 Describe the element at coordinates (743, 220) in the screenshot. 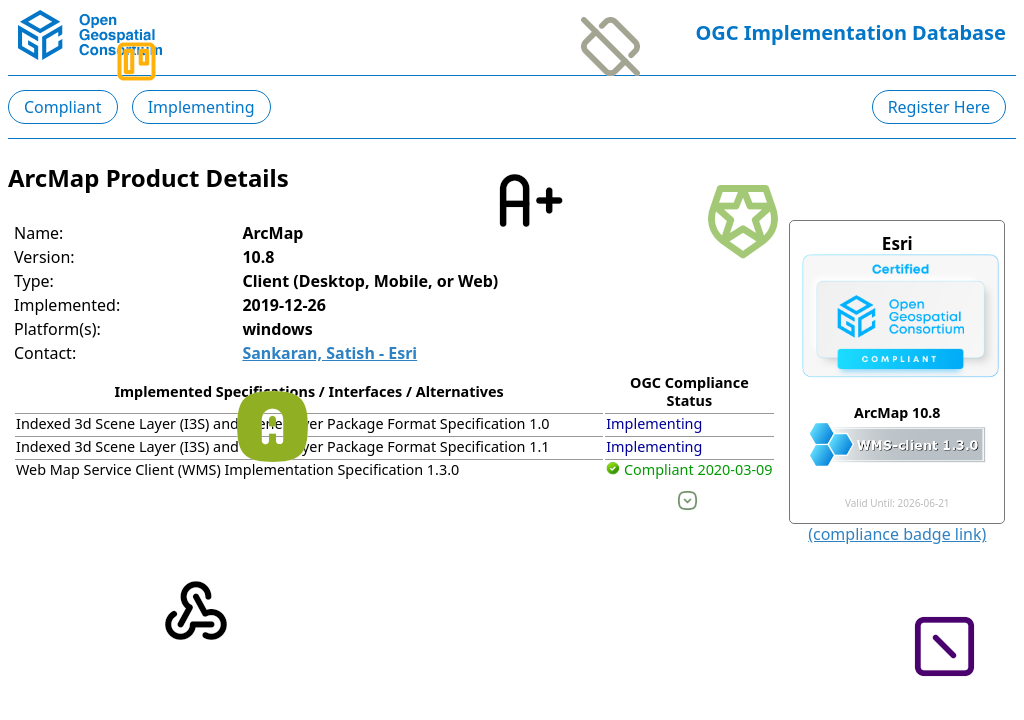

I see `auth0 identity platform logo` at that location.